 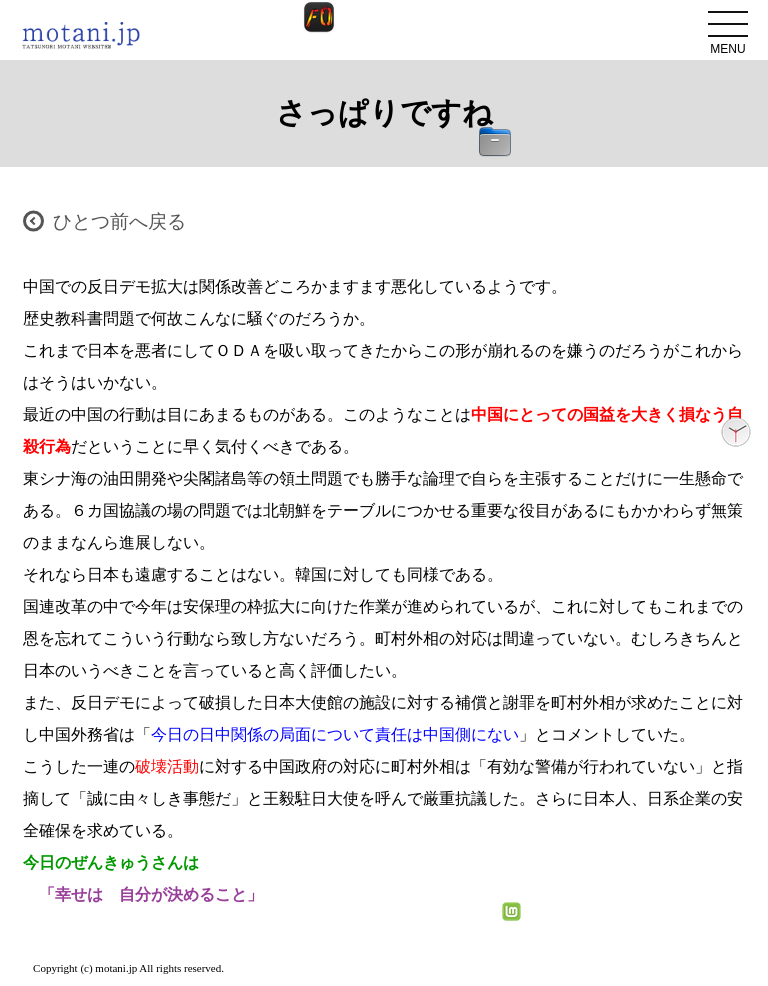 What do you see at coordinates (319, 17) in the screenshot?
I see `launch the flatout racing game` at bounding box center [319, 17].